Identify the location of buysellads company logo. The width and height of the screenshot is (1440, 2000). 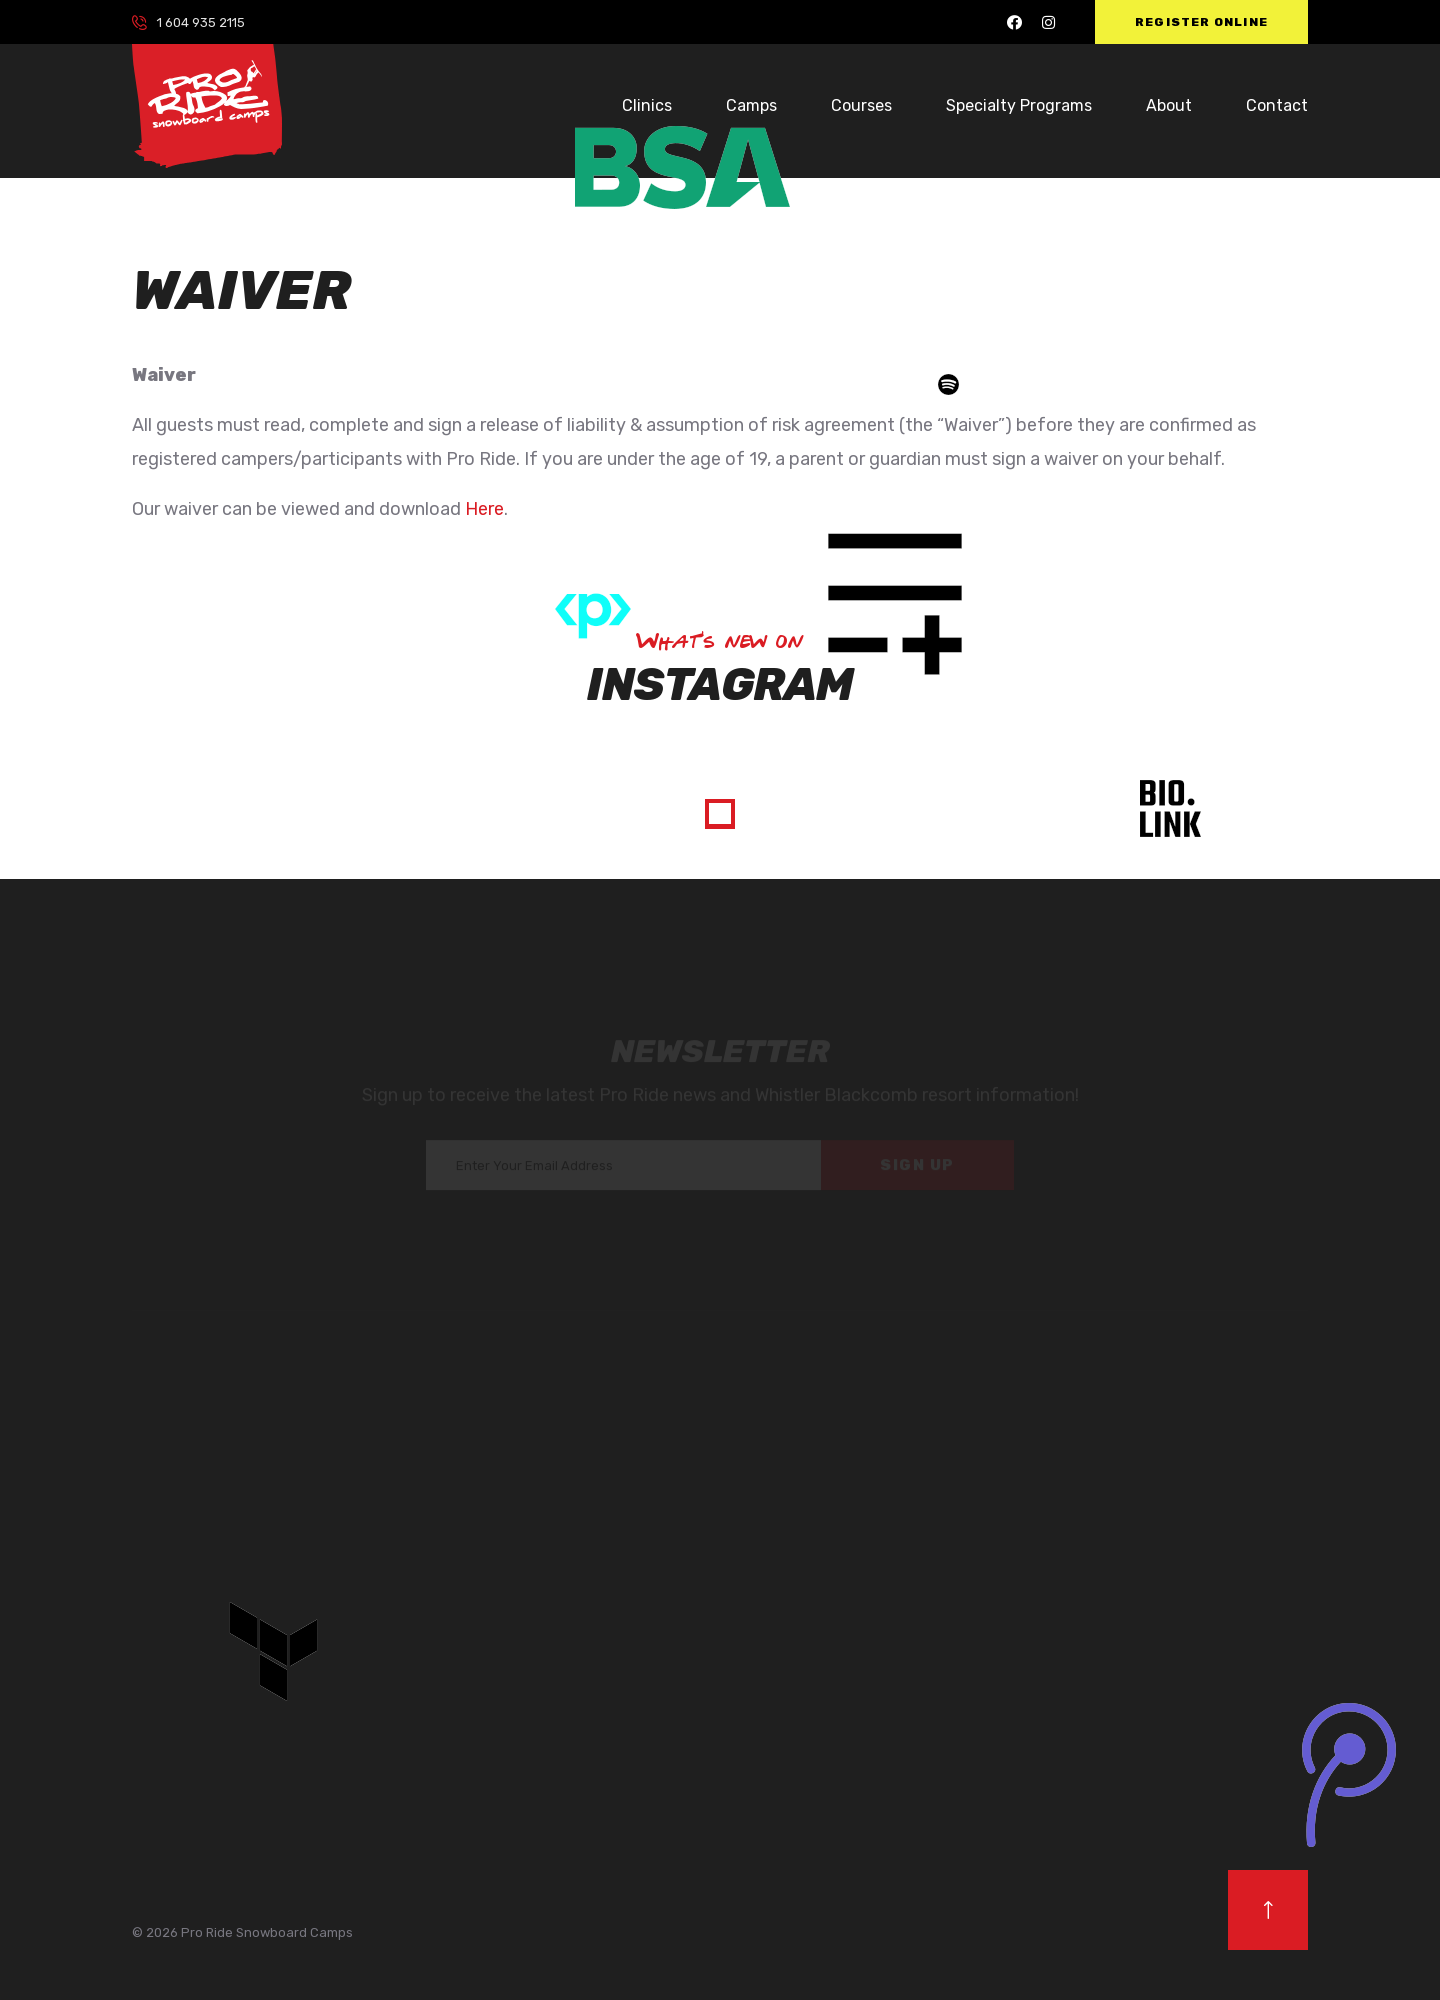
(682, 167).